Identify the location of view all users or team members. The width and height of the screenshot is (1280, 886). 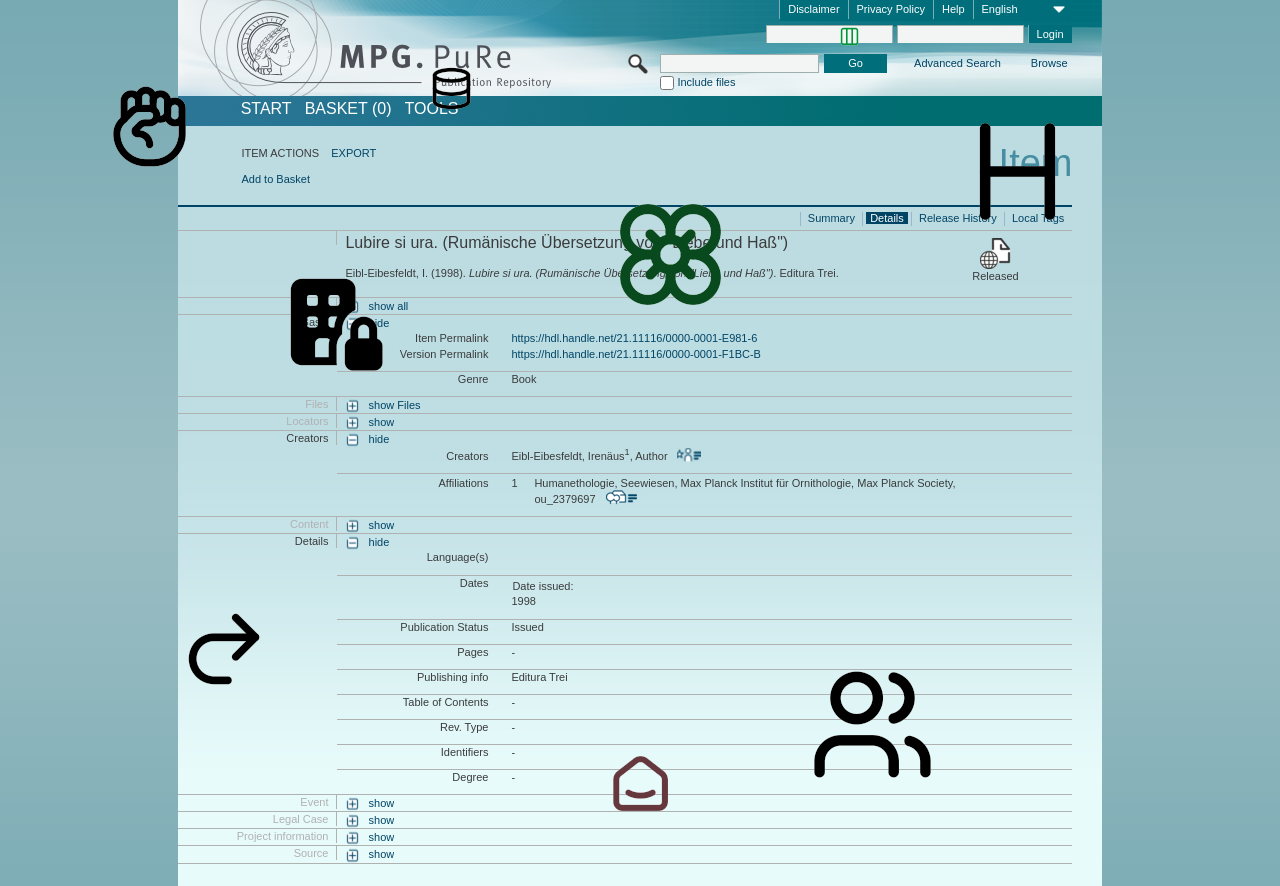
(872, 724).